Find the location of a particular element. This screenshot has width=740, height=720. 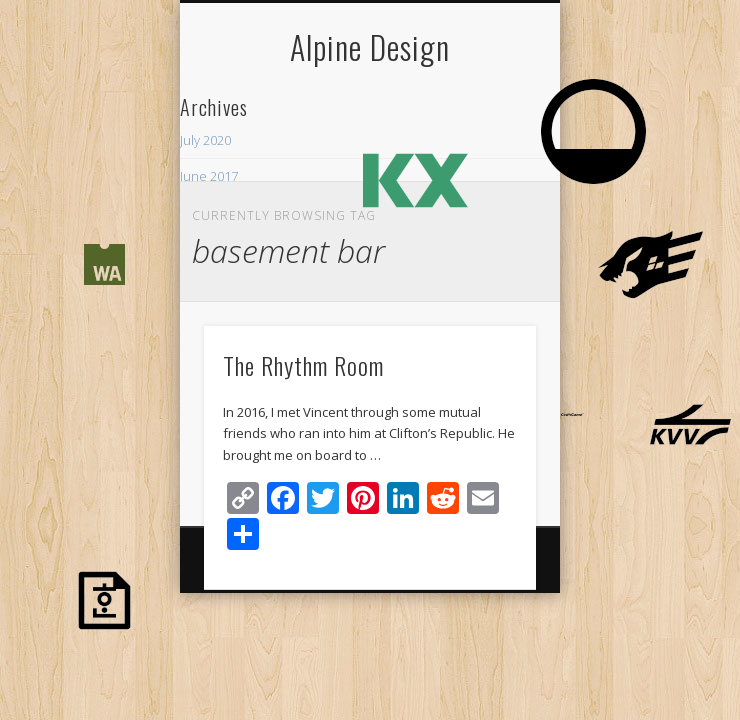

fastify web framework logo is located at coordinates (650, 264).